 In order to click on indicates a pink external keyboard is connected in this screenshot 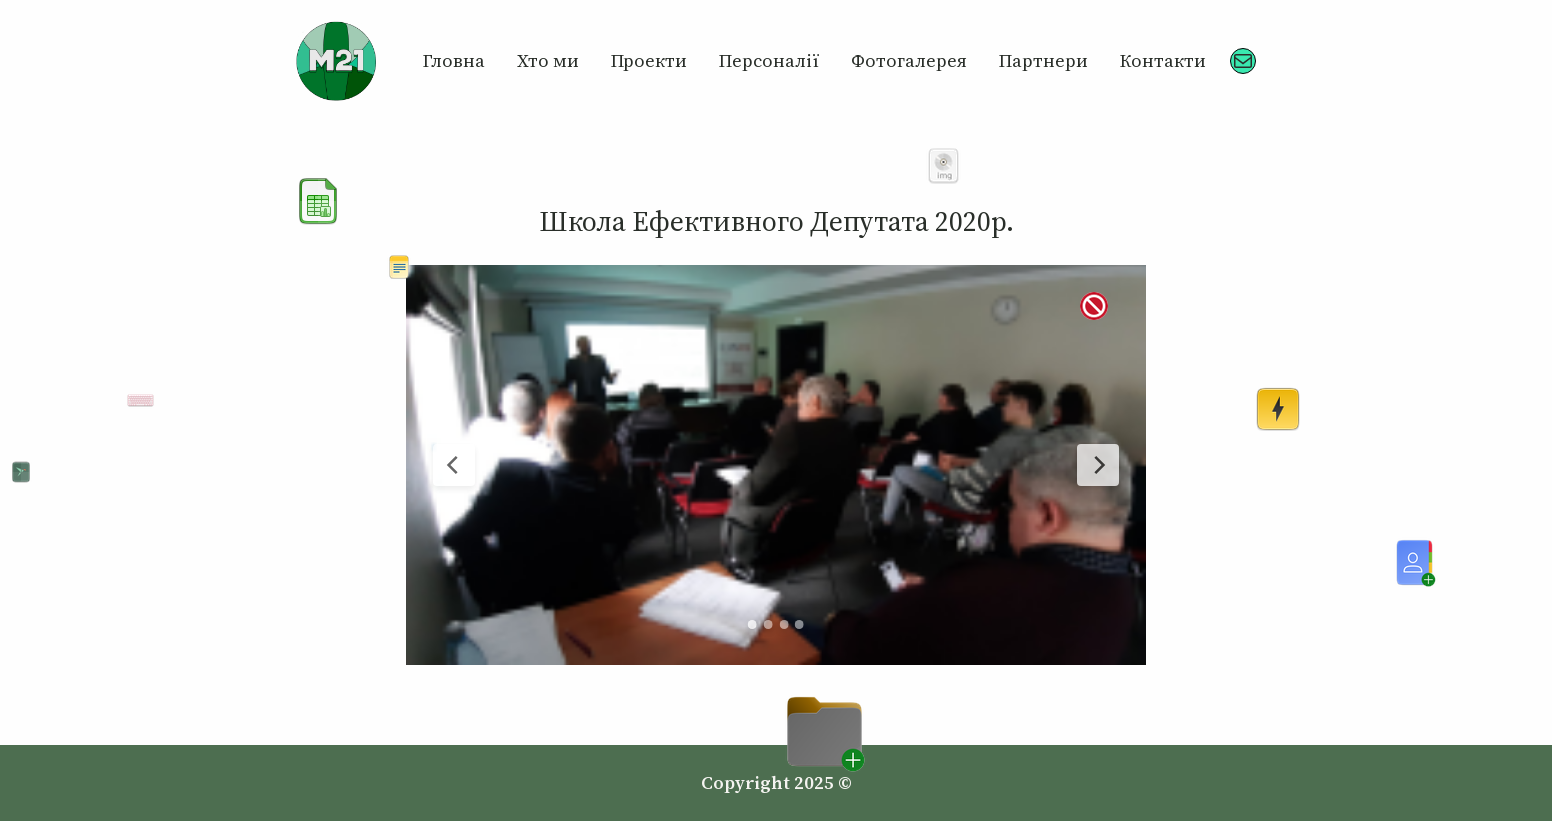, I will do `click(140, 400)`.